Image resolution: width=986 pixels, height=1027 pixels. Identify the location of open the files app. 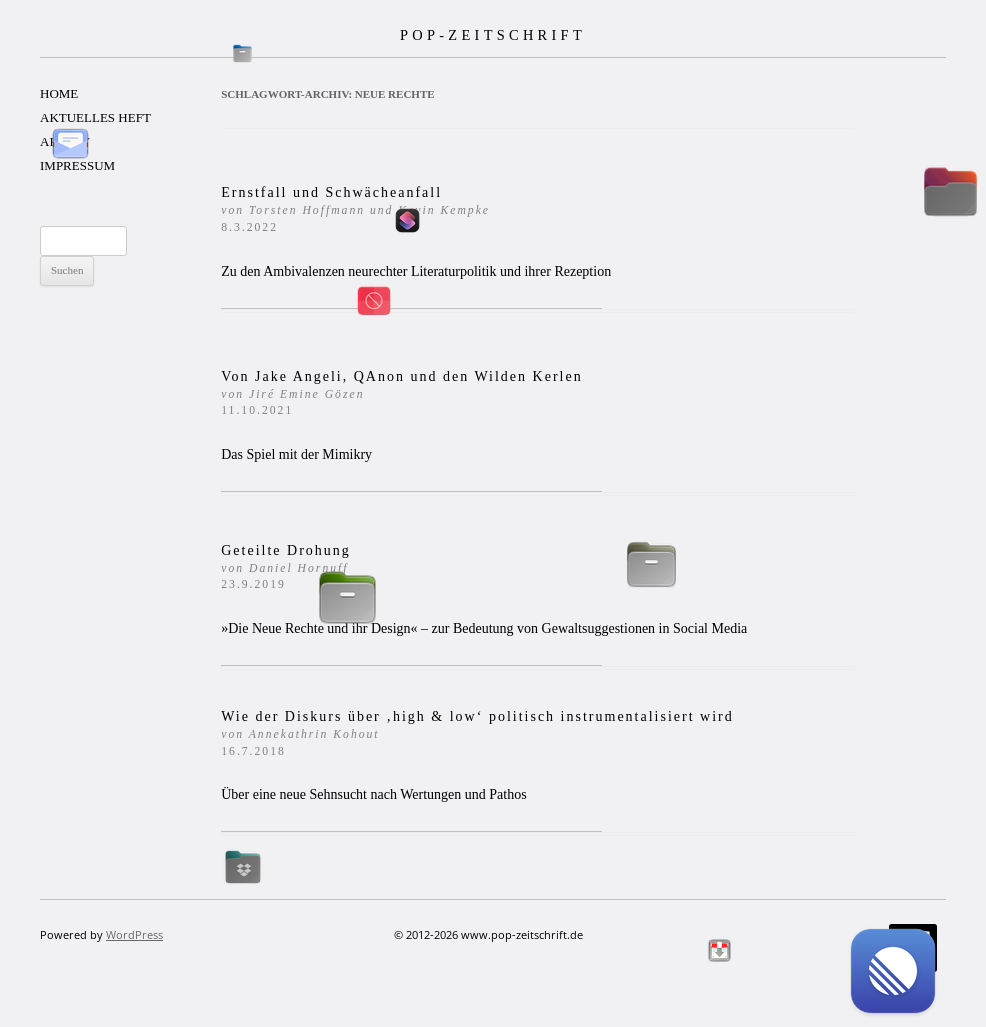
(242, 53).